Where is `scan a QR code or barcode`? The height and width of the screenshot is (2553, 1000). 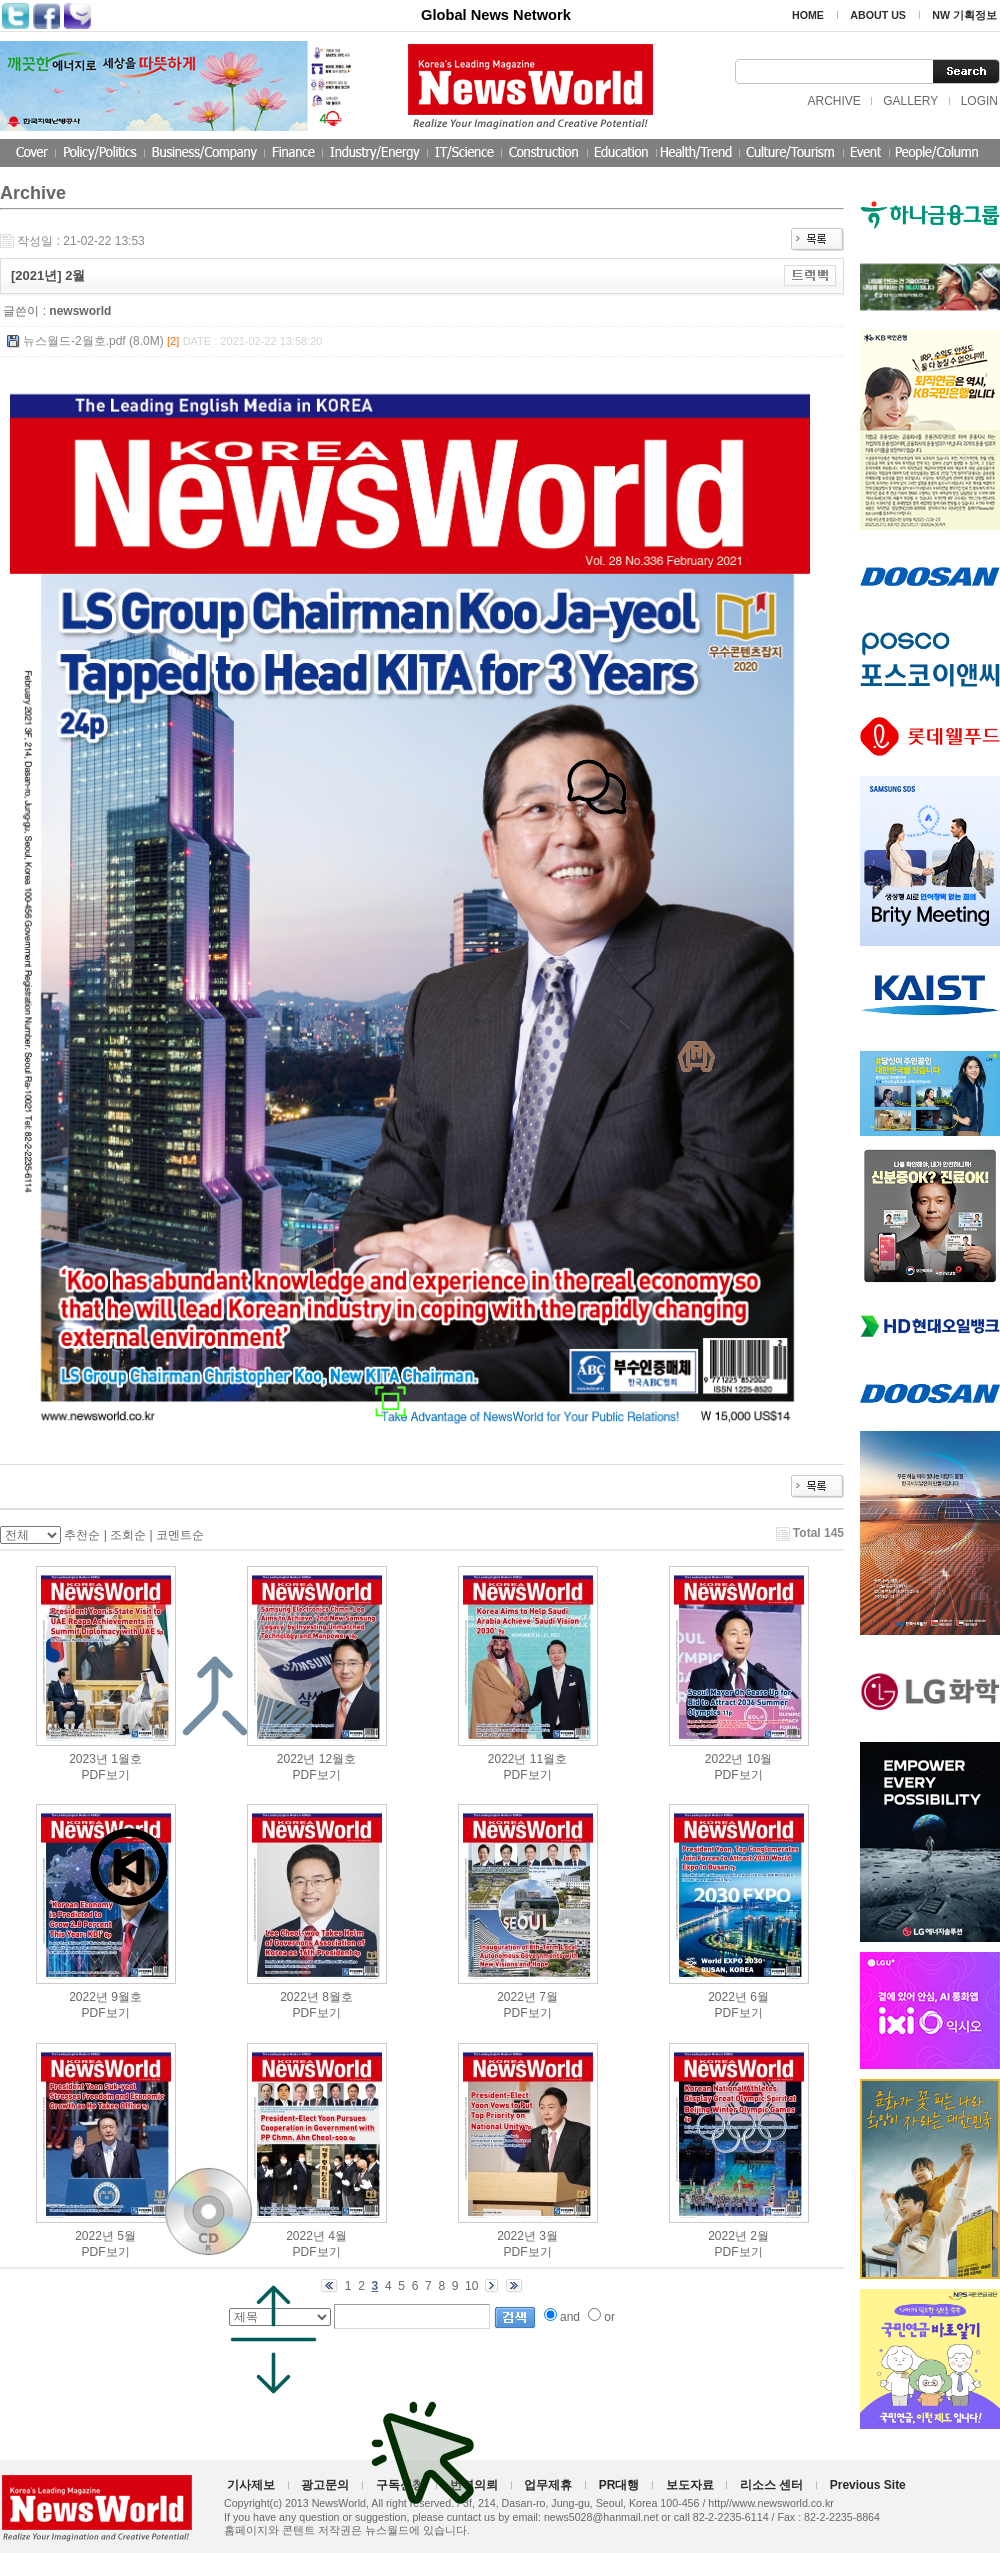 scan a QR code or barcode is located at coordinates (390, 1401).